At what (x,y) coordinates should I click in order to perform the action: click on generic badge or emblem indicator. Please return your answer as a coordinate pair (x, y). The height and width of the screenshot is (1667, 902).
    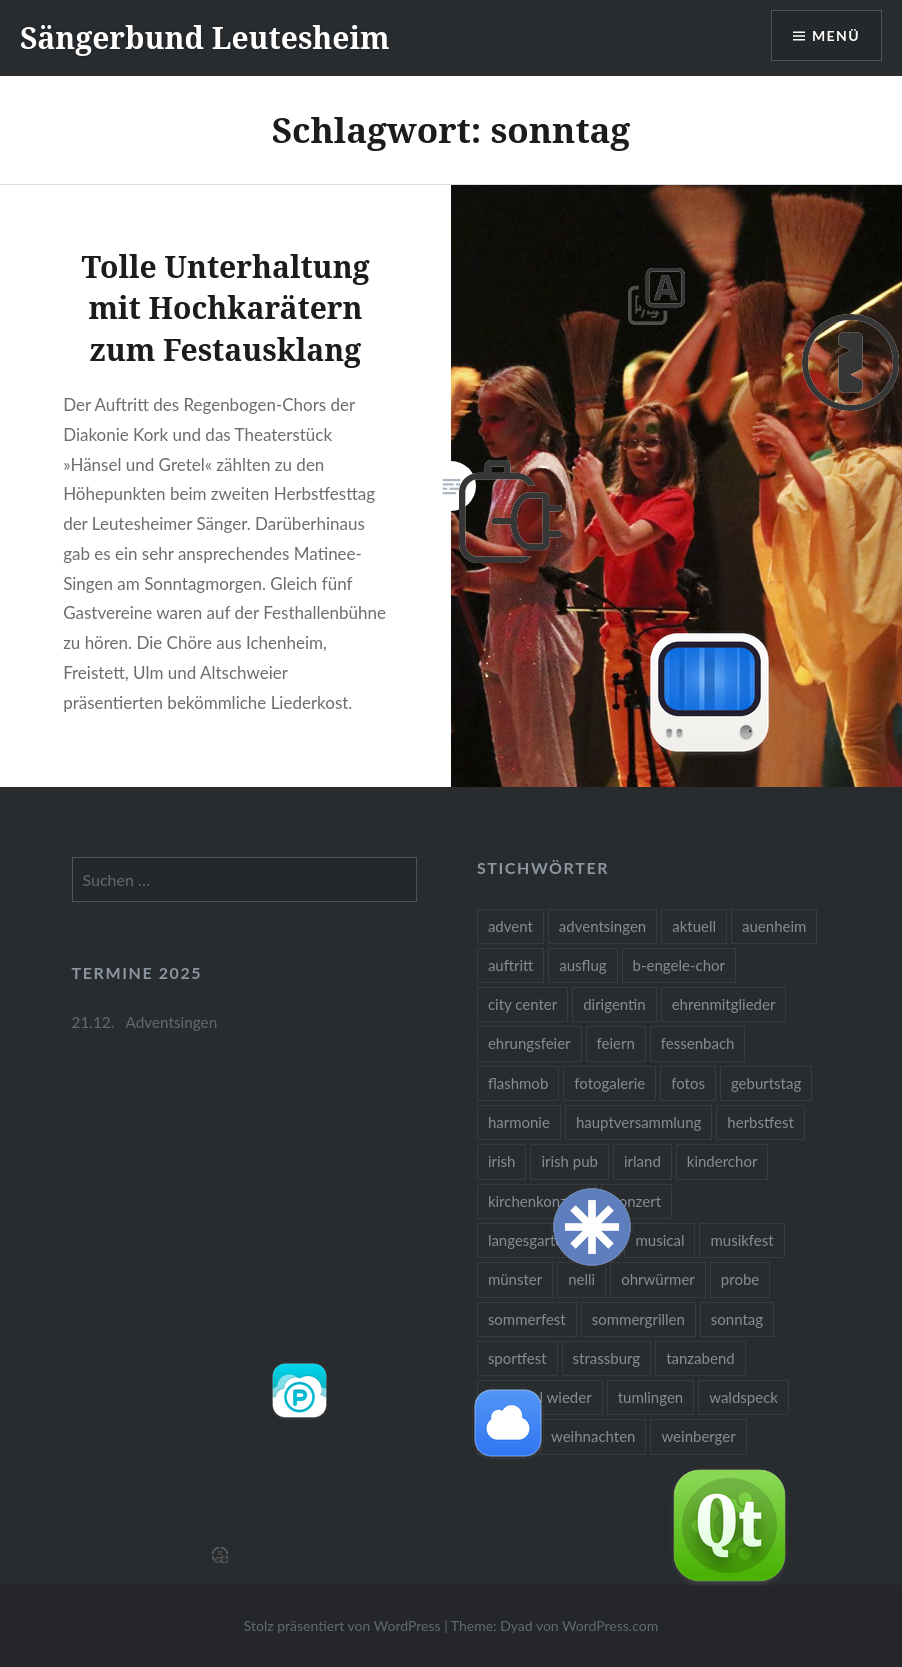
    Looking at the image, I should click on (592, 1227).